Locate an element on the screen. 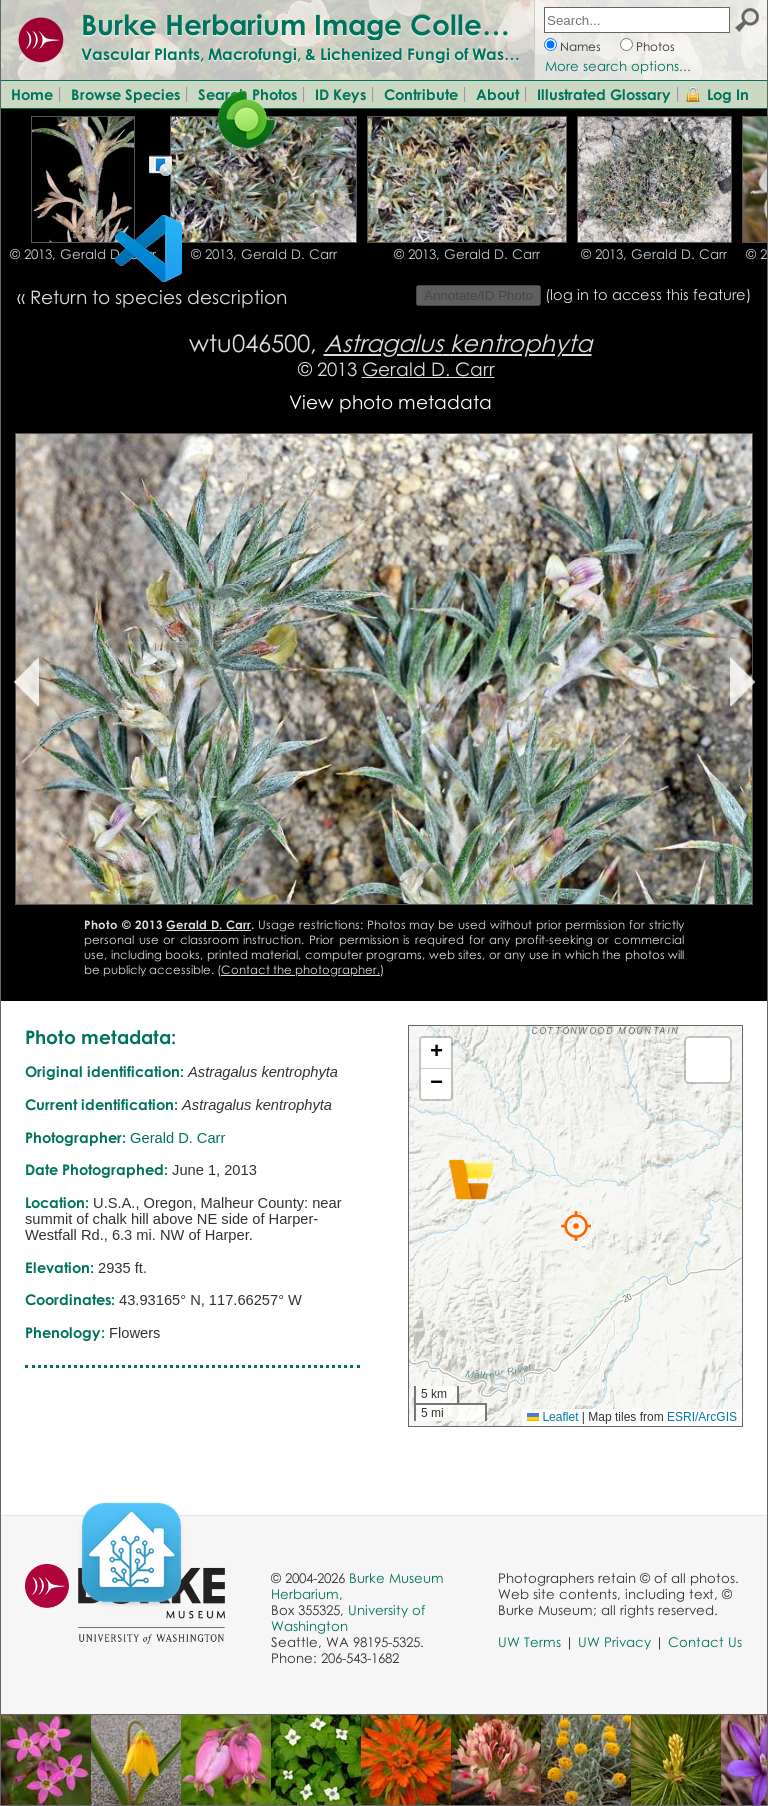 This screenshot has height=1806, width=768. open the home assistant app is located at coordinates (131, 1552).